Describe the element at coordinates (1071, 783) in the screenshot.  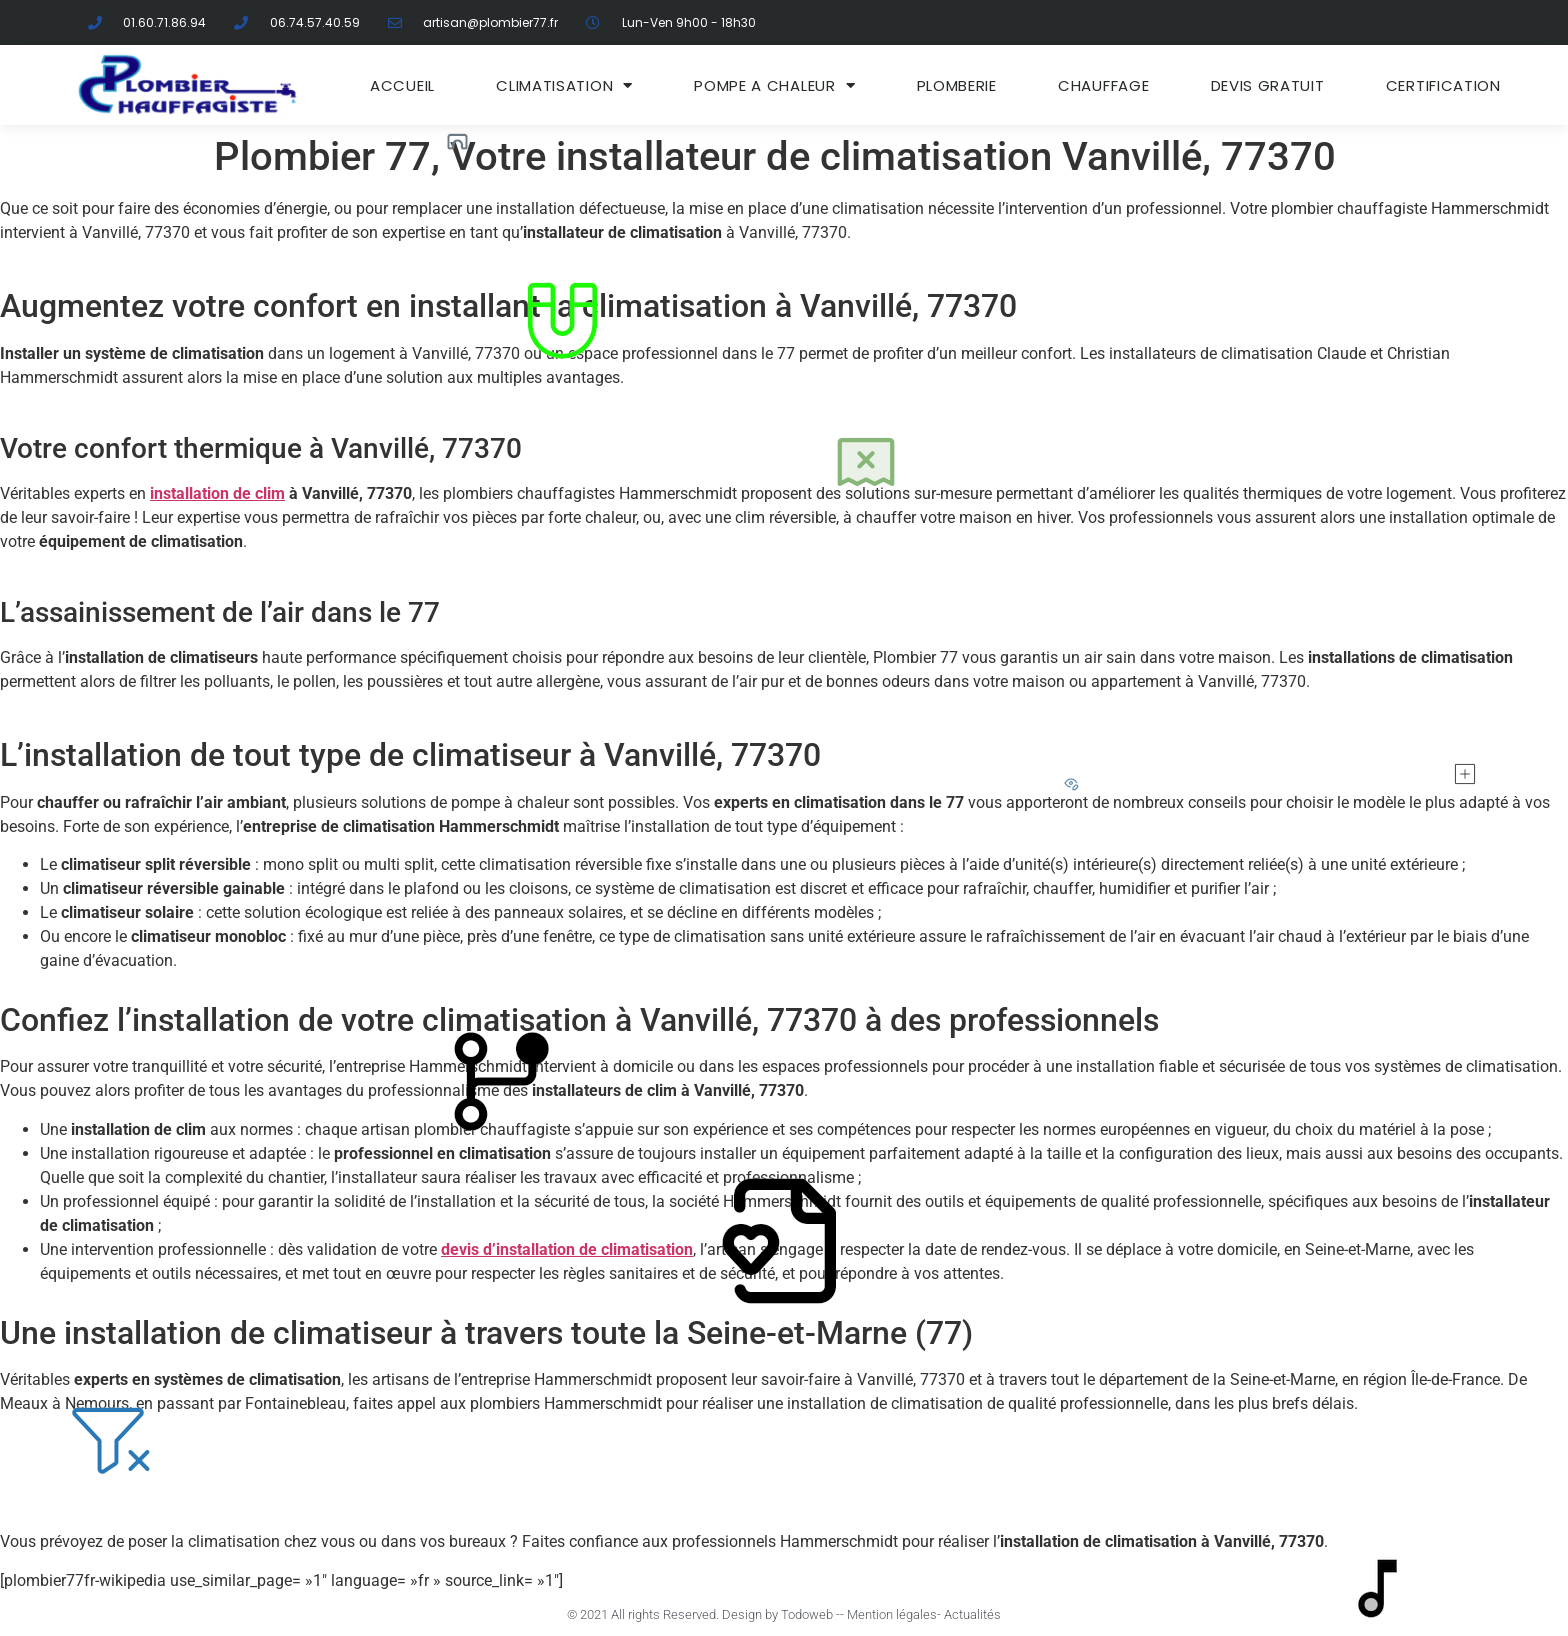
I see `edit visibility settings` at that location.